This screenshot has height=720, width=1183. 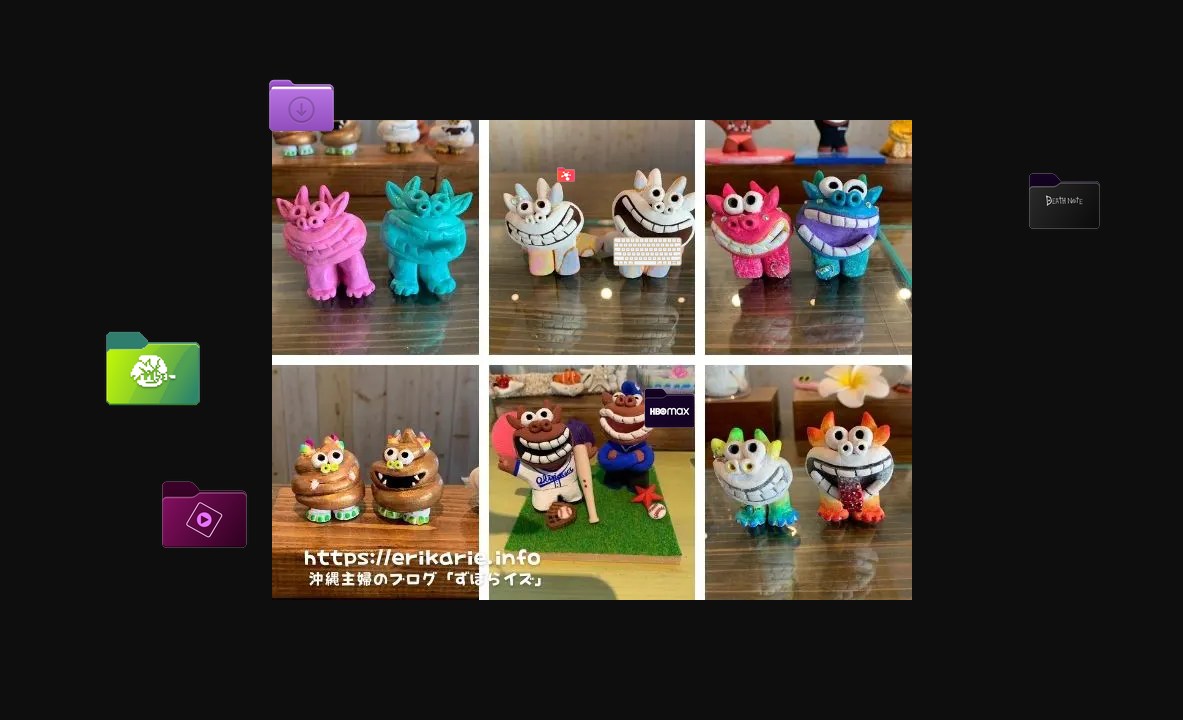 What do you see at coordinates (204, 517) in the screenshot?
I see `open adobe premiere elements project folder` at bounding box center [204, 517].